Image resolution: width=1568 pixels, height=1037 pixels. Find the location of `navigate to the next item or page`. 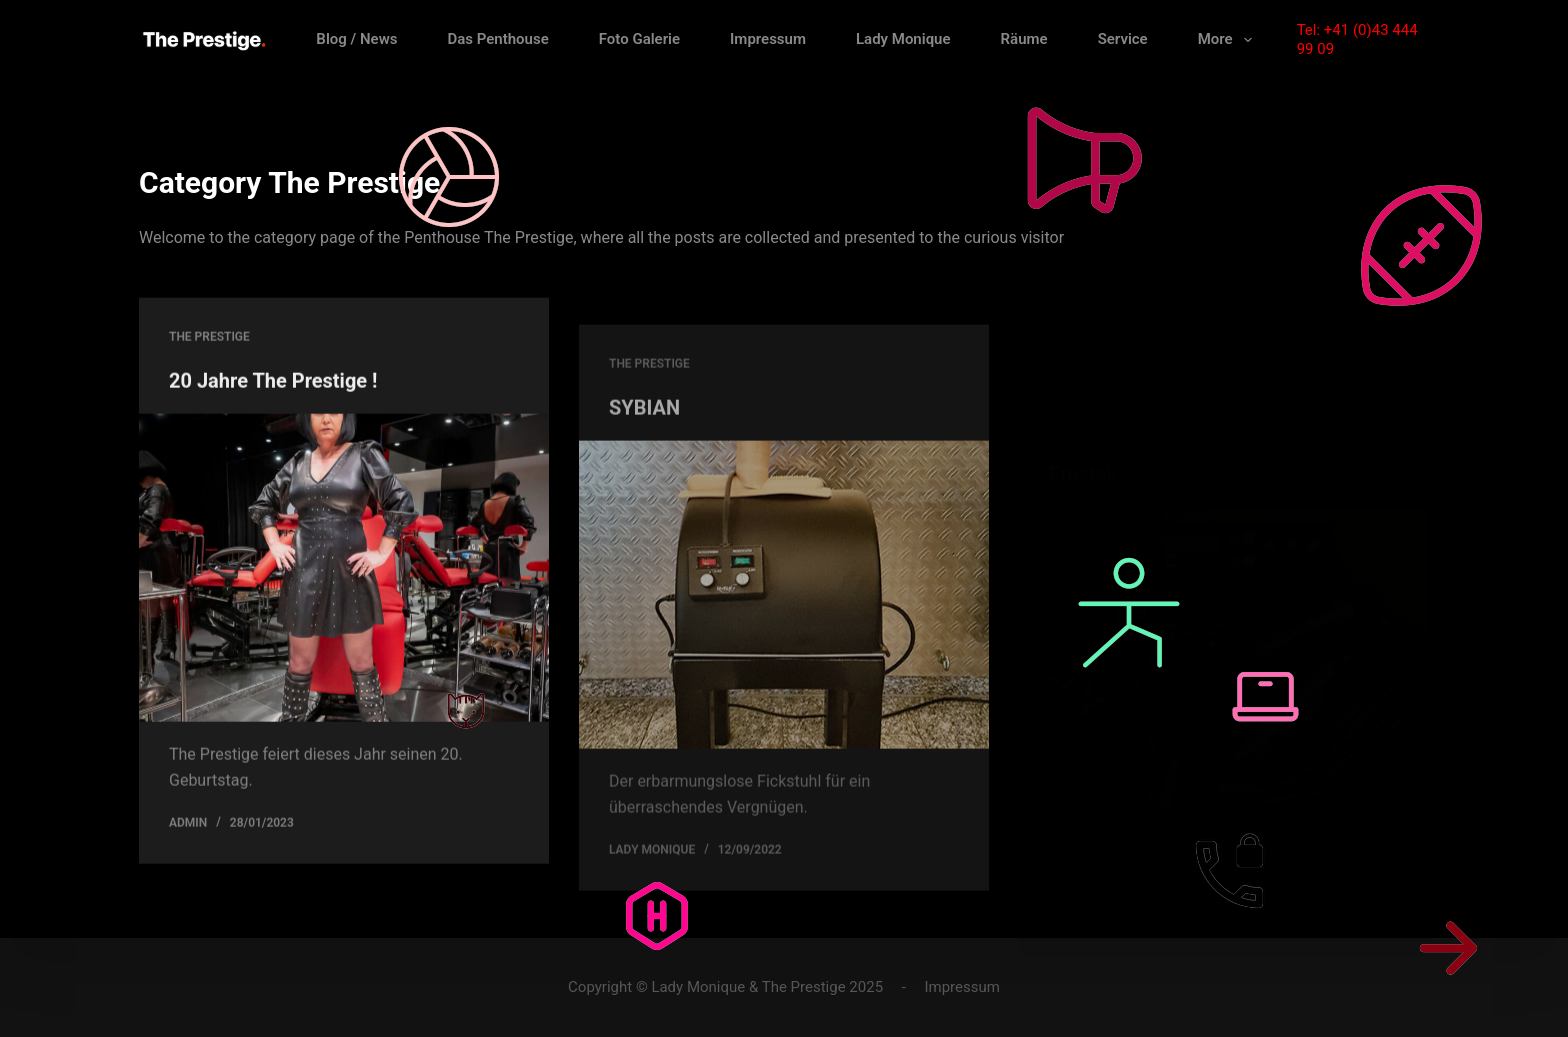

navigate to the next item or page is located at coordinates (1446, 949).